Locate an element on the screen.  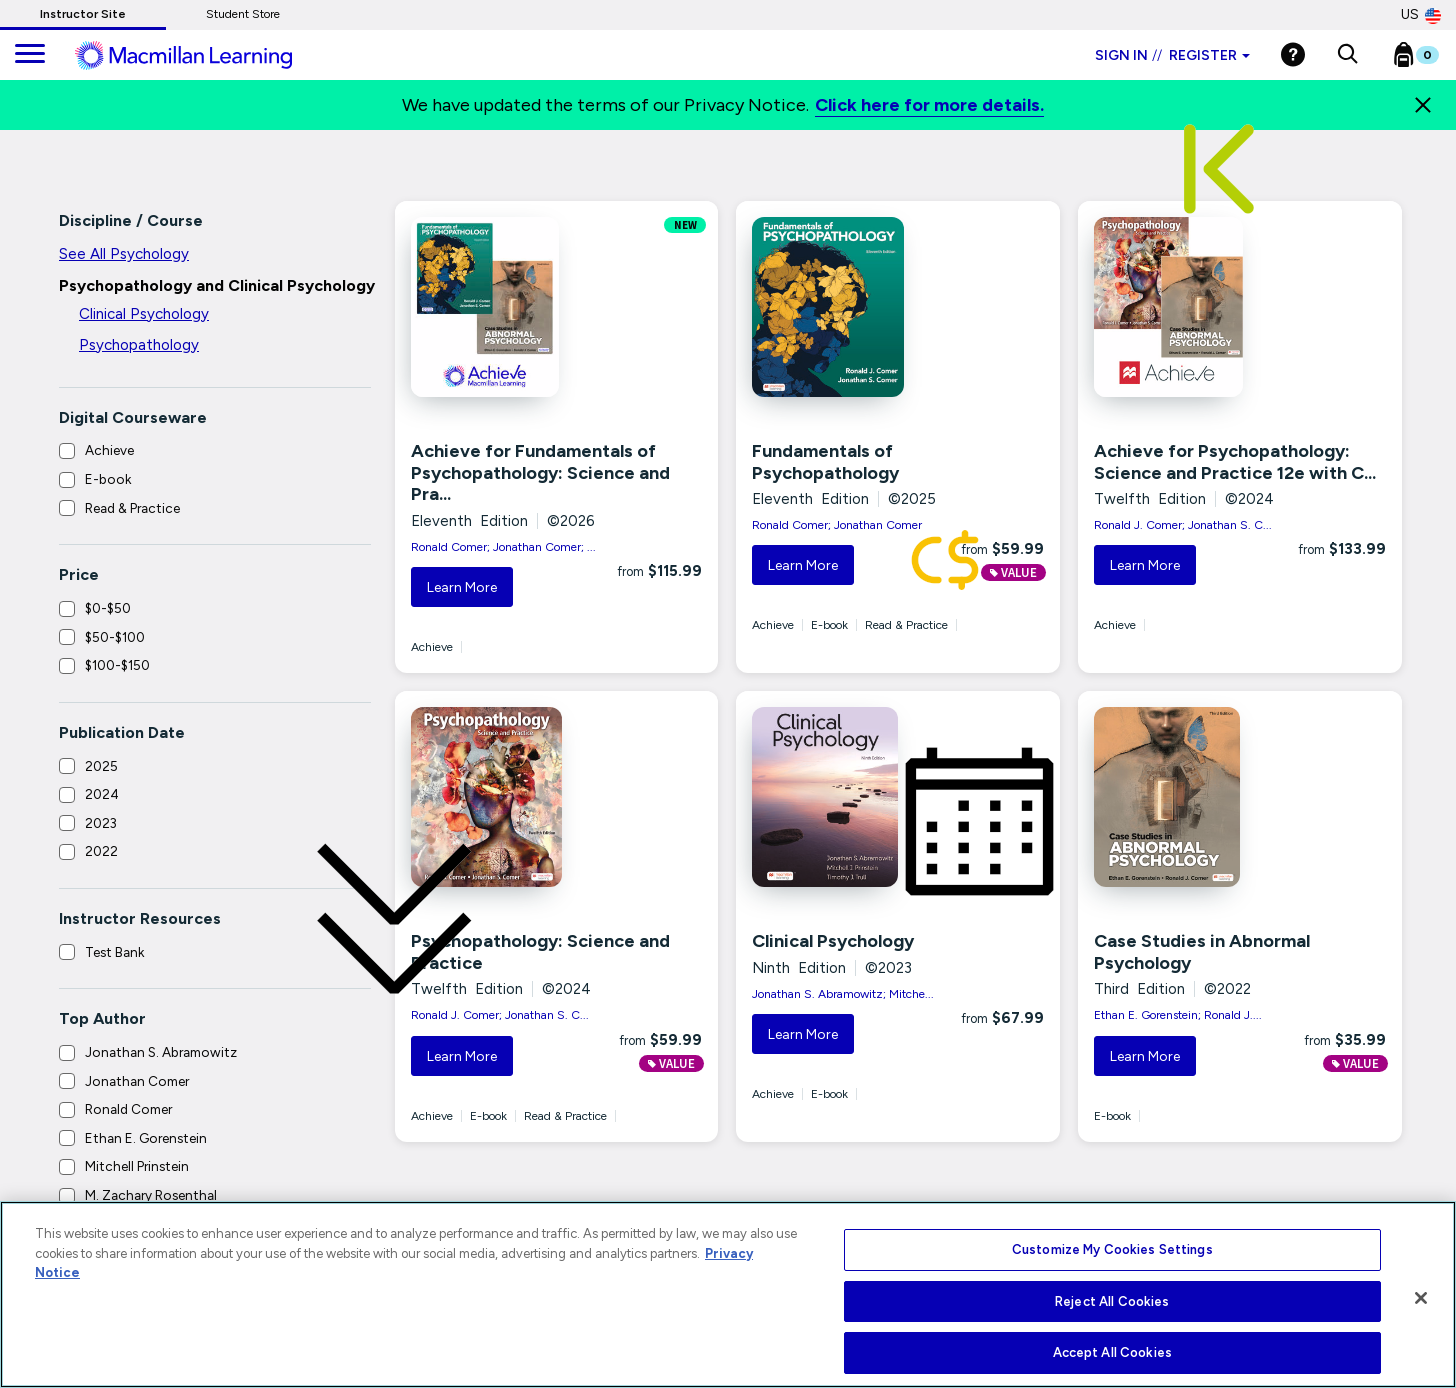
indicates canadian dollar currency is located at coordinates (945, 560).